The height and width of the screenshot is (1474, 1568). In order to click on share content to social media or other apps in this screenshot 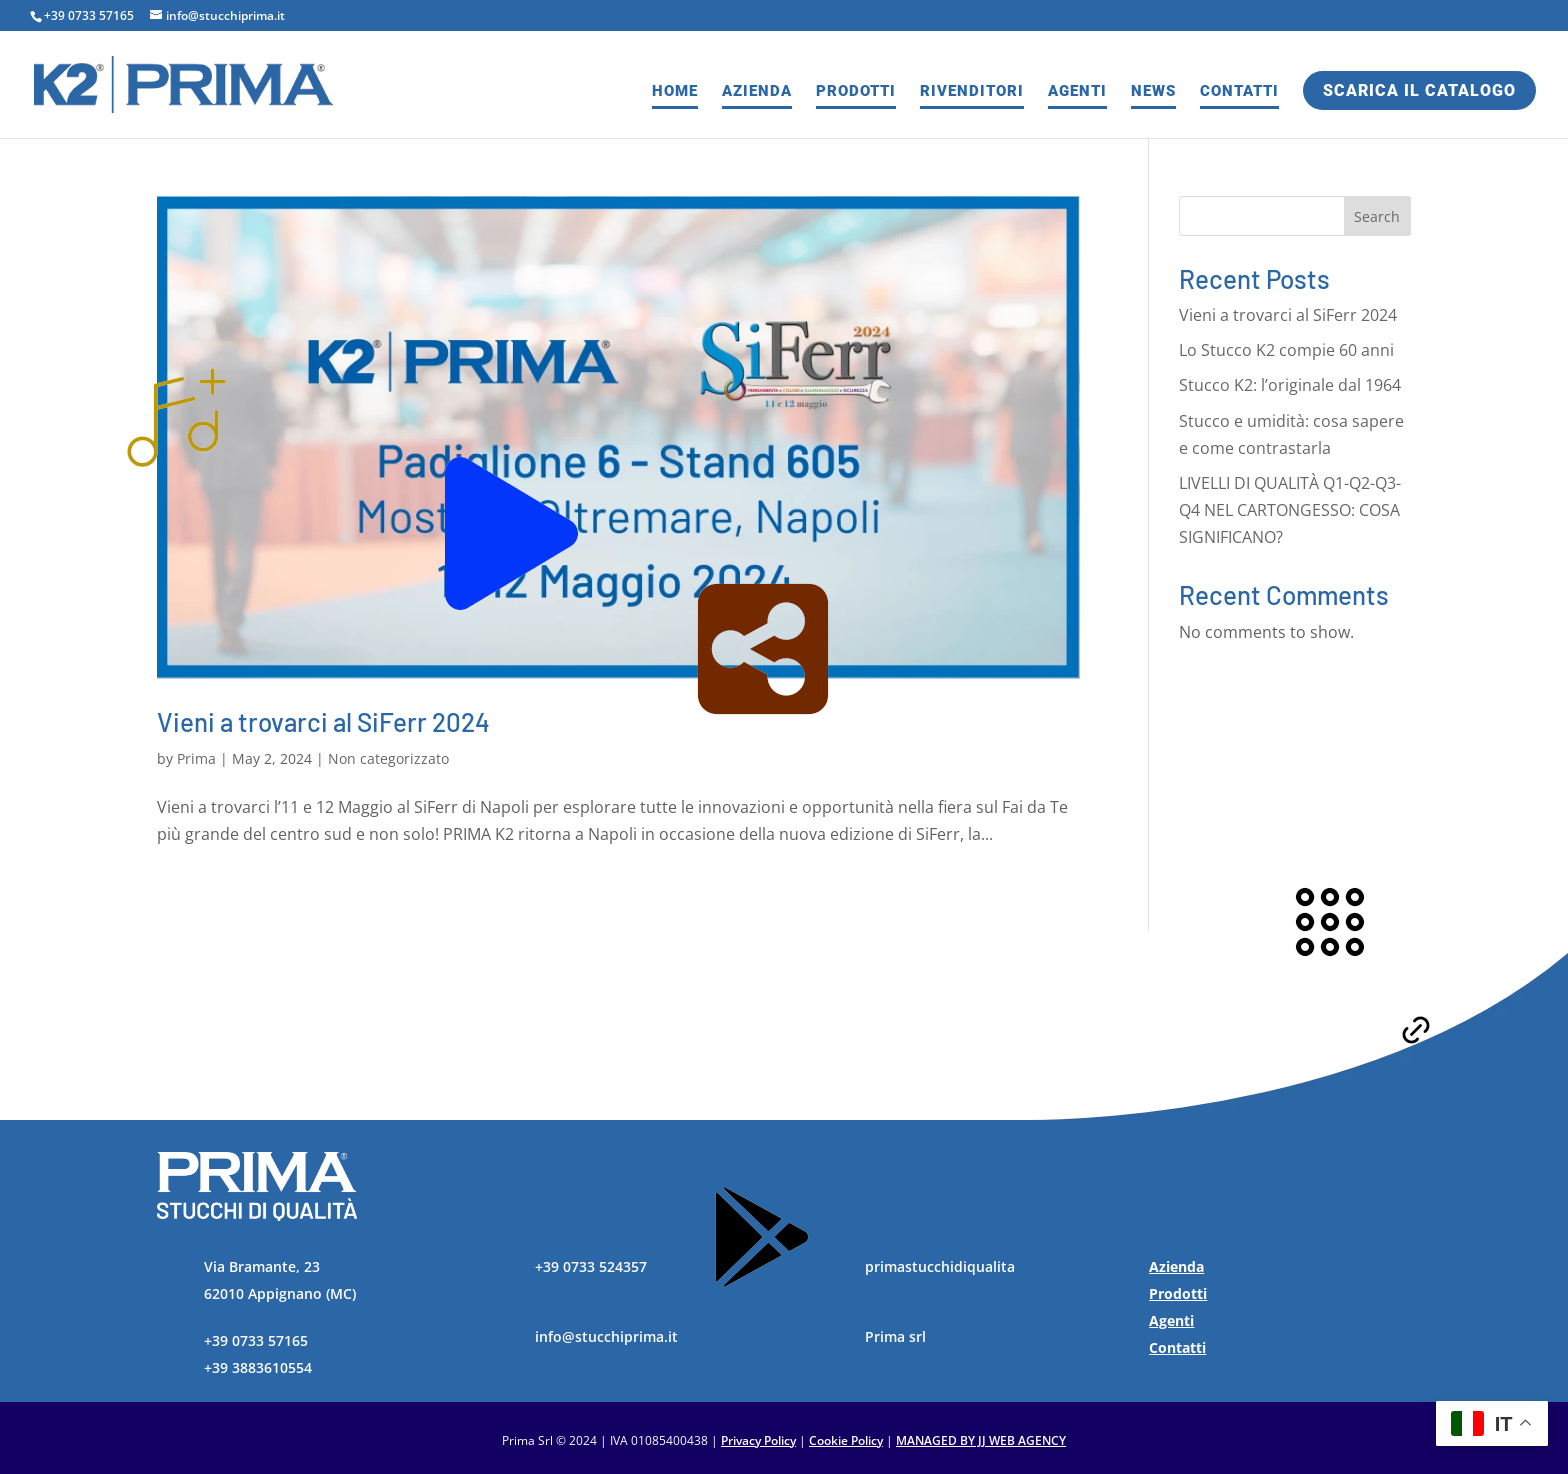, I will do `click(763, 649)`.